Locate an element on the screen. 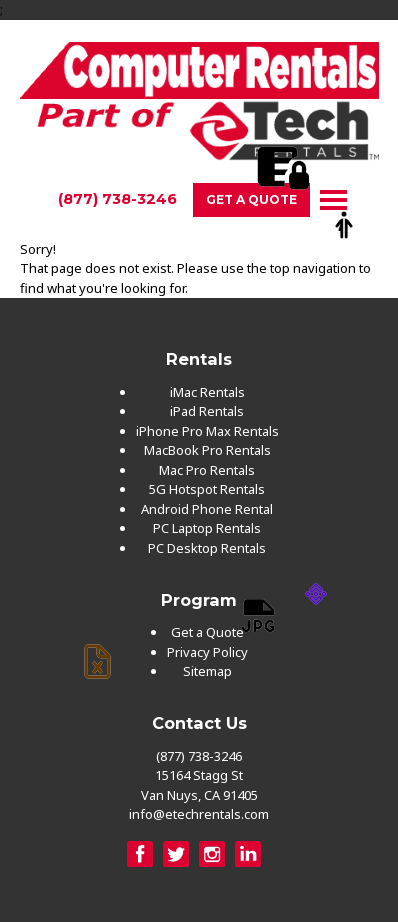 This screenshot has width=398, height=922. view or open a JPG image file is located at coordinates (259, 617).